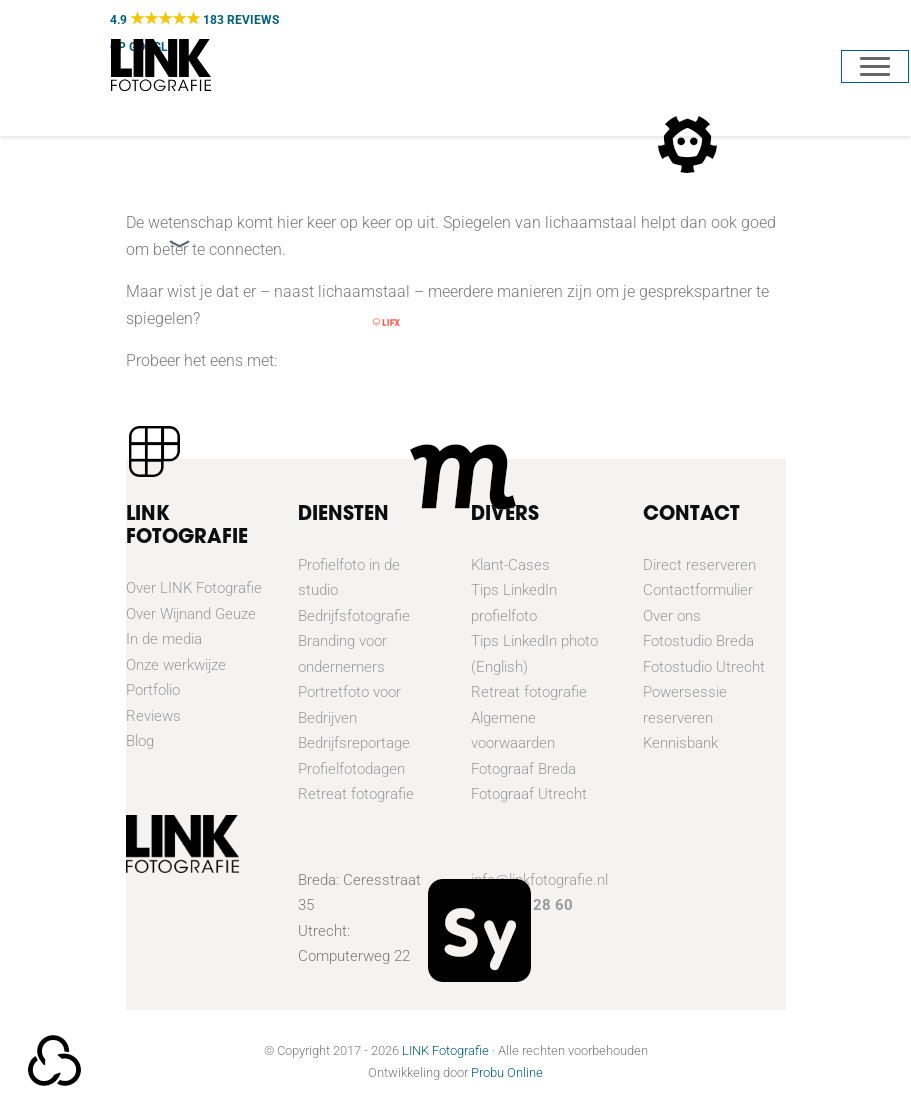 This screenshot has width=911, height=1113. Describe the element at coordinates (386, 322) in the screenshot. I see `open the LIFX smart lighting app` at that location.